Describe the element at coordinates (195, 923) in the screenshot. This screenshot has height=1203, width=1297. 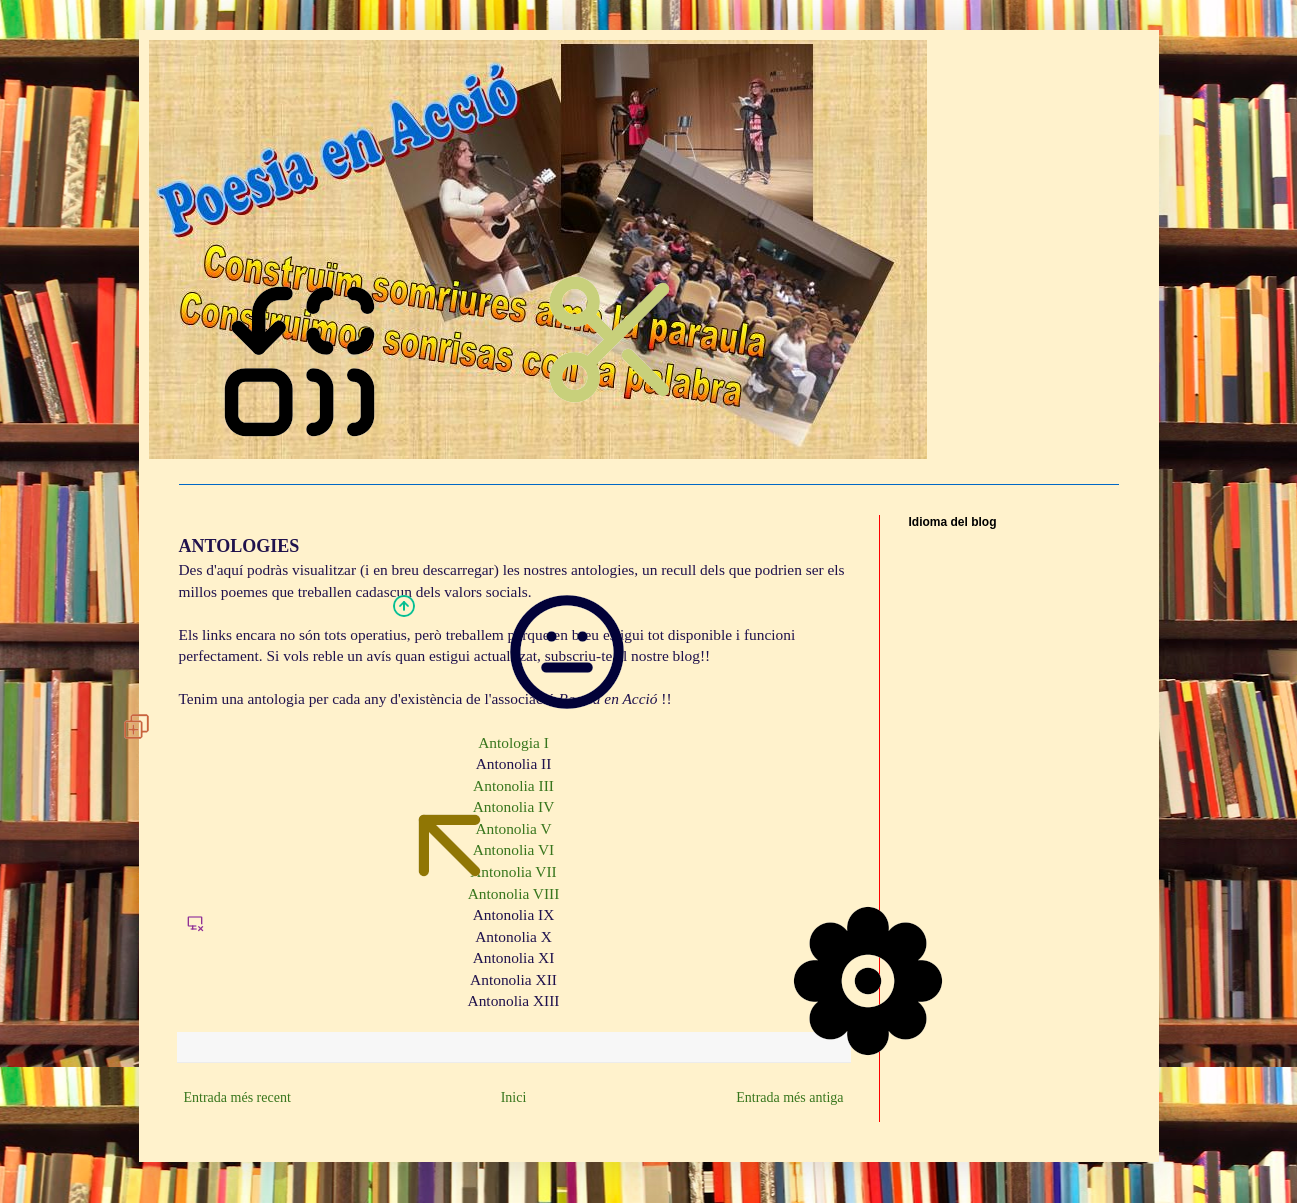
I see `disconnect or remove desktop device` at that location.